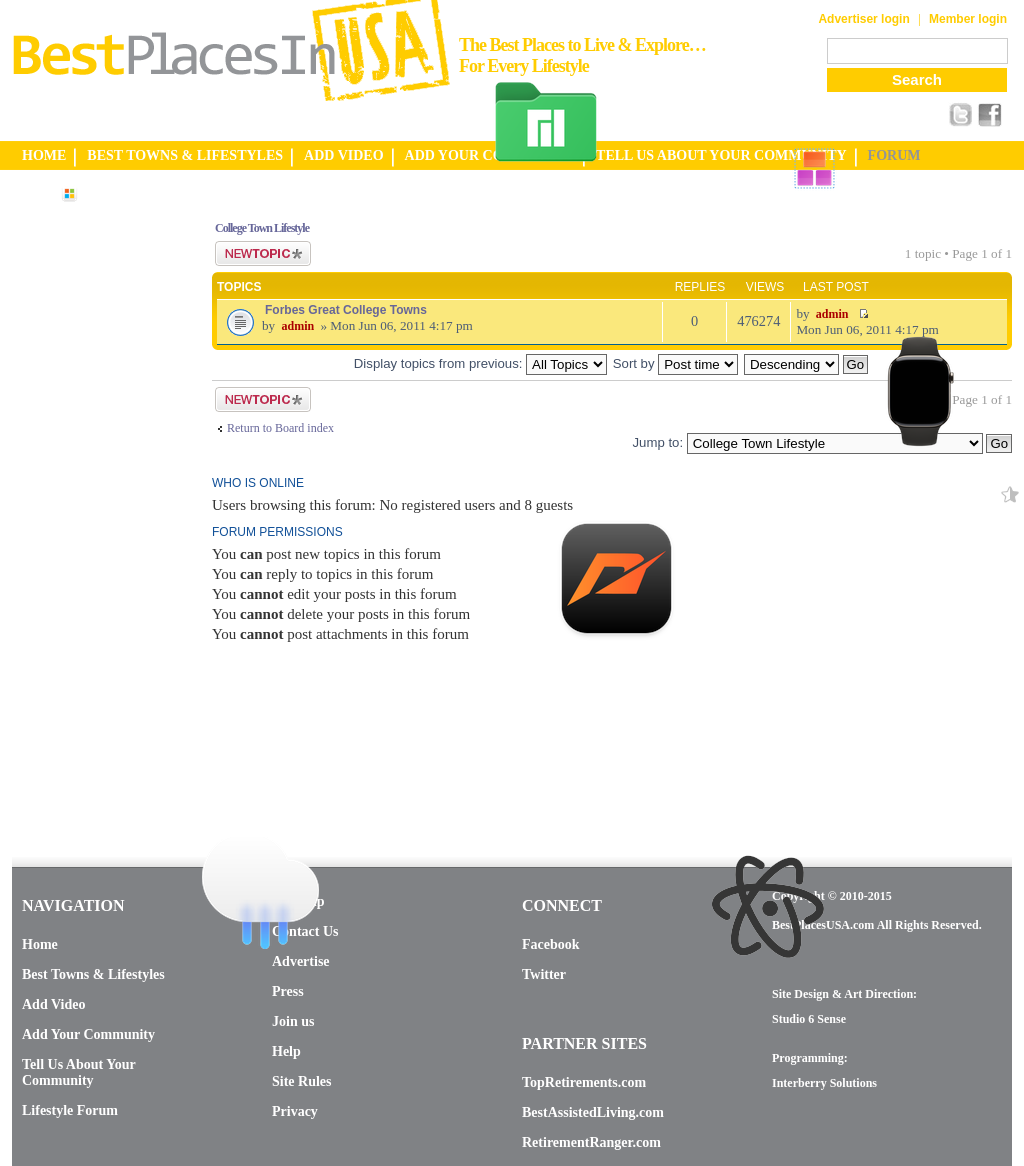  What do you see at coordinates (260, 890) in the screenshot?
I see `indicates rainy or showery weather conditions` at bounding box center [260, 890].